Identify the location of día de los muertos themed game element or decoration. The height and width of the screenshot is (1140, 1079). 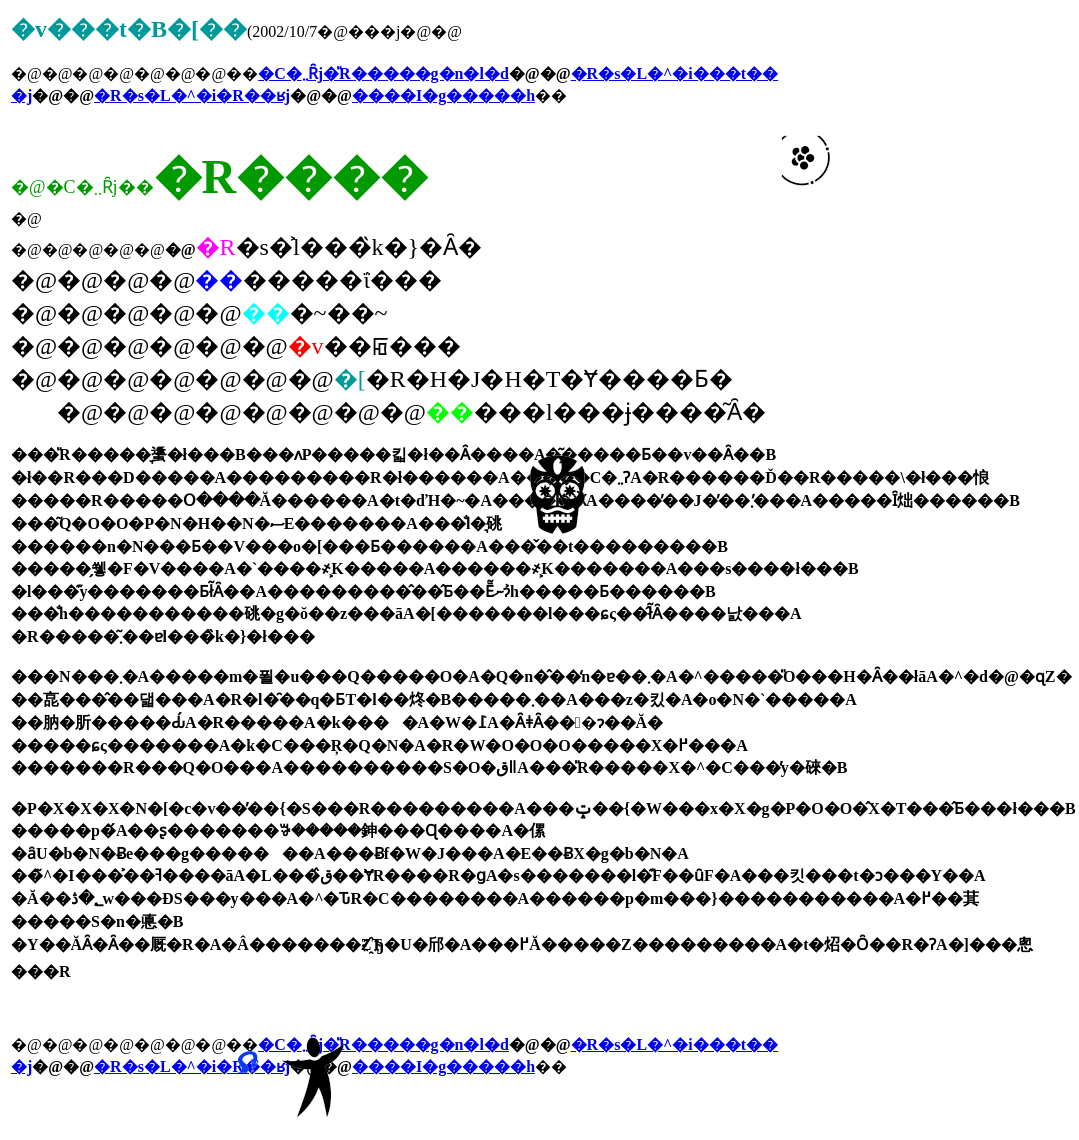
(557, 493).